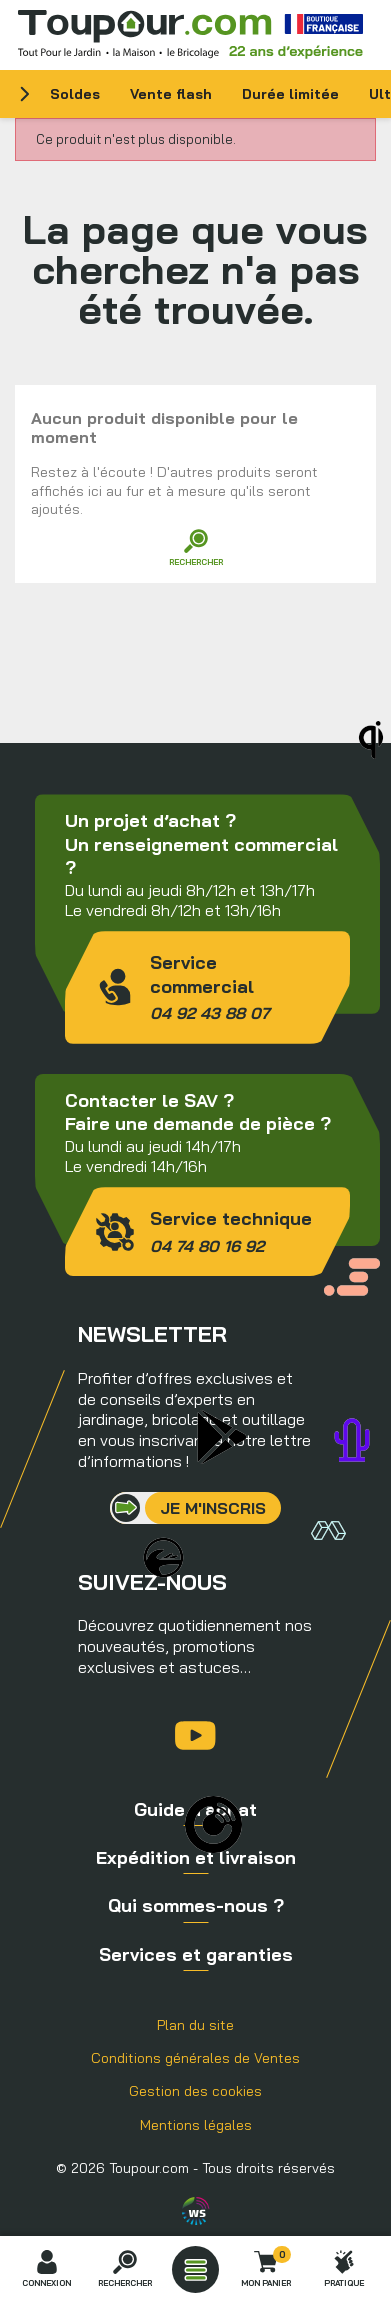 This screenshot has width=391, height=2303. Describe the element at coordinates (163, 1557) in the screenshot. I see `joget platform logo` at that location.